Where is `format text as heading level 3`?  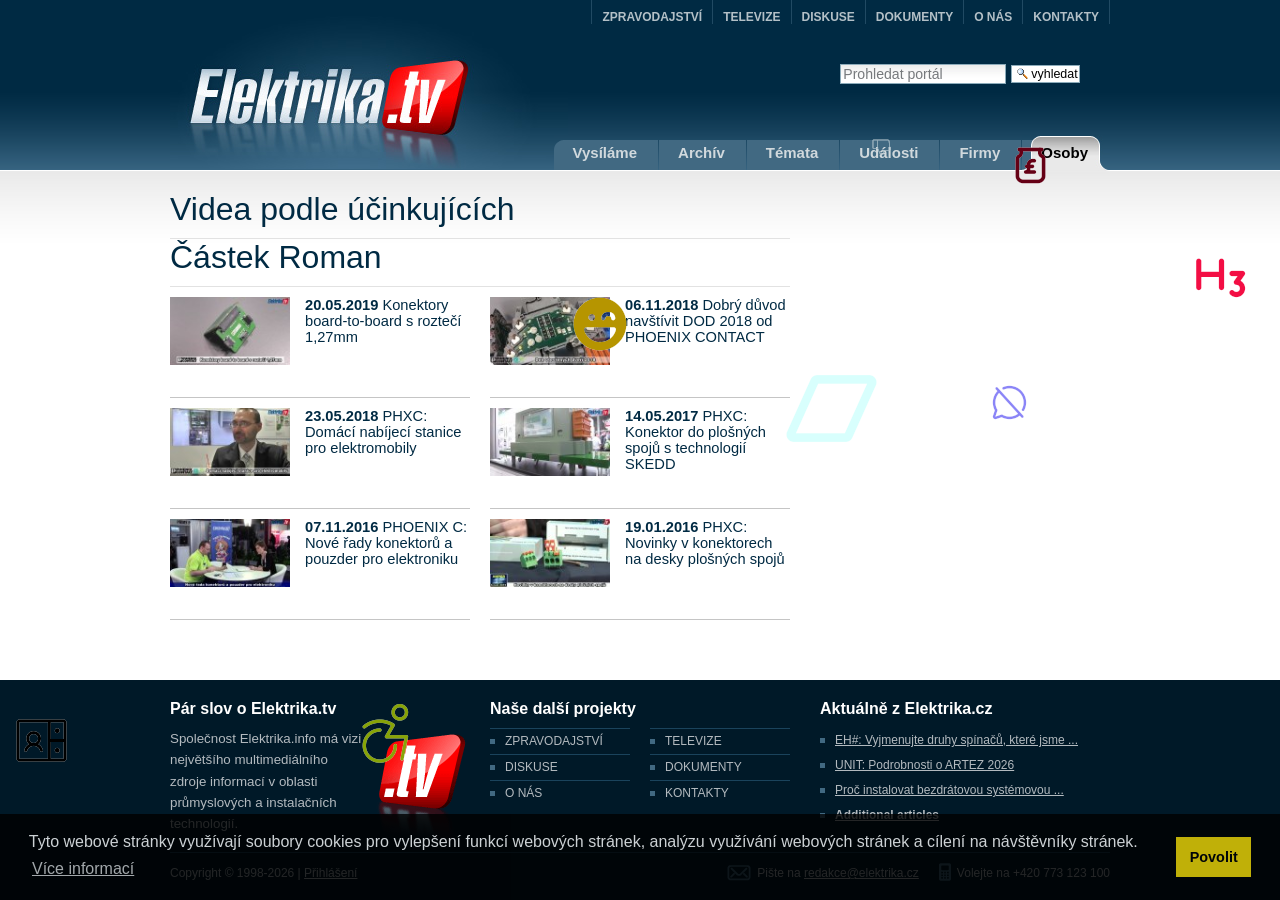 format text as heading level 3 is located at coordinates (1218, 277).